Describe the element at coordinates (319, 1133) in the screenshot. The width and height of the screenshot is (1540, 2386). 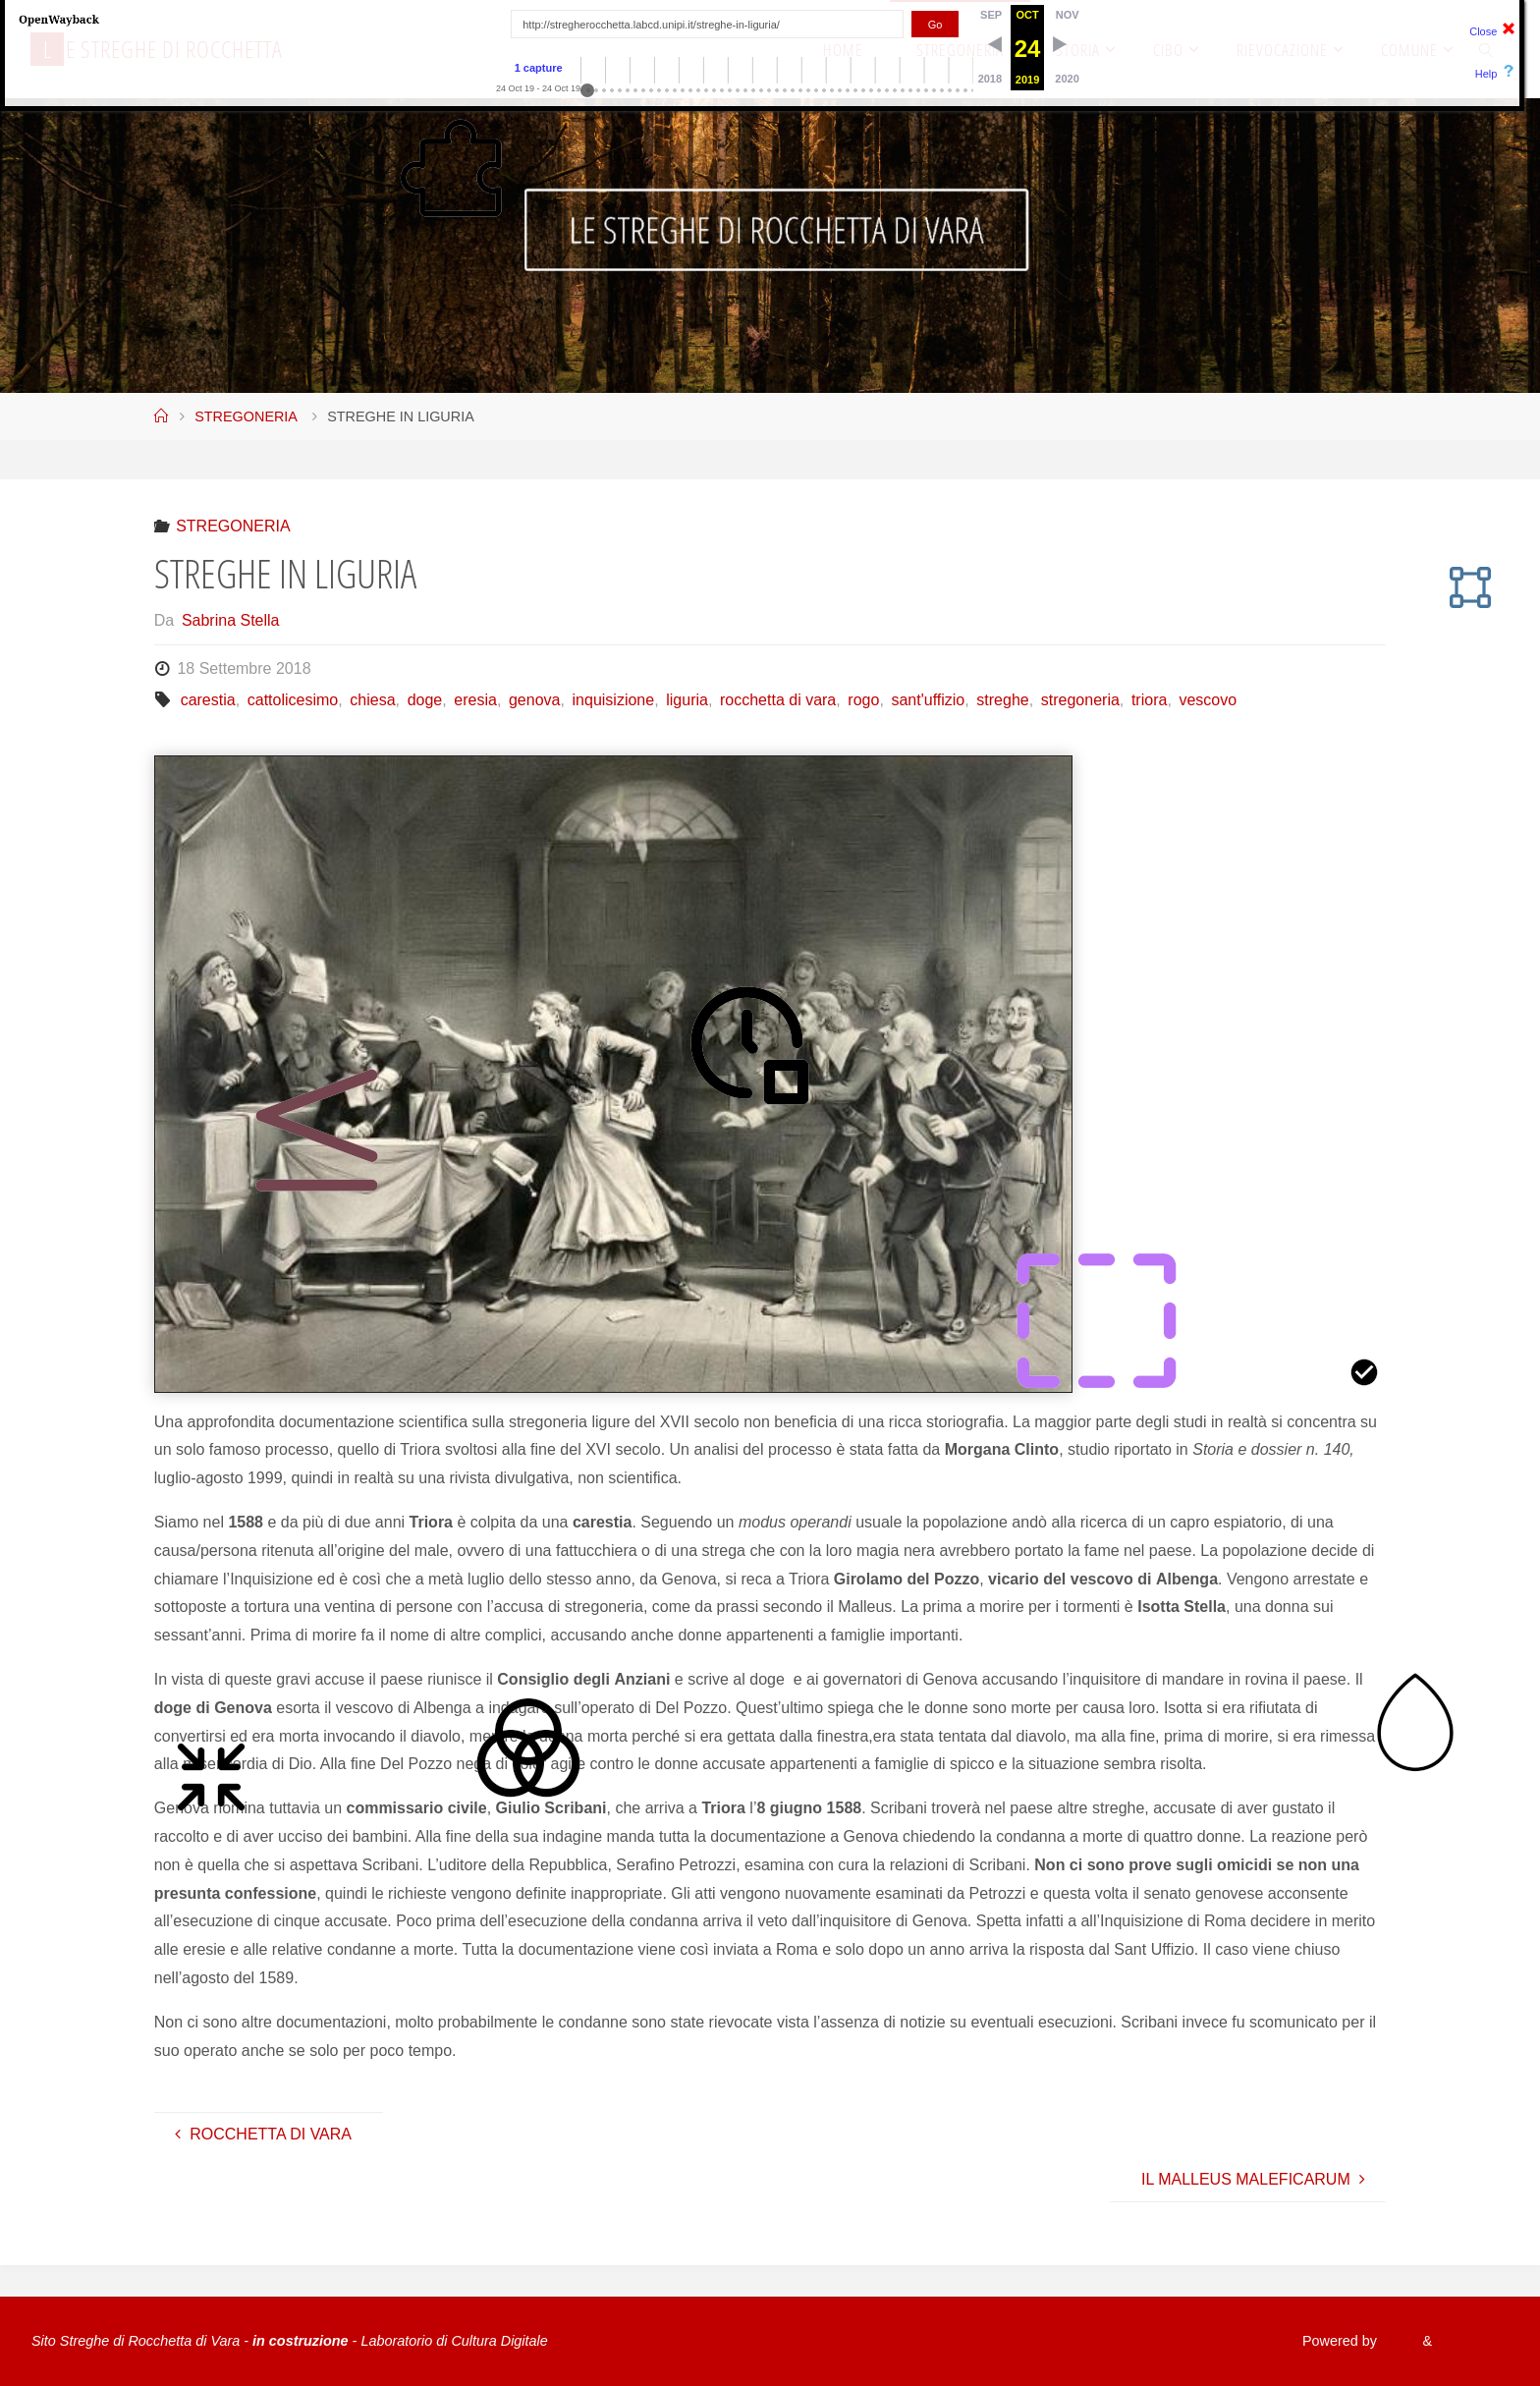
I see `less than or equal to mathematical operator` at that location.